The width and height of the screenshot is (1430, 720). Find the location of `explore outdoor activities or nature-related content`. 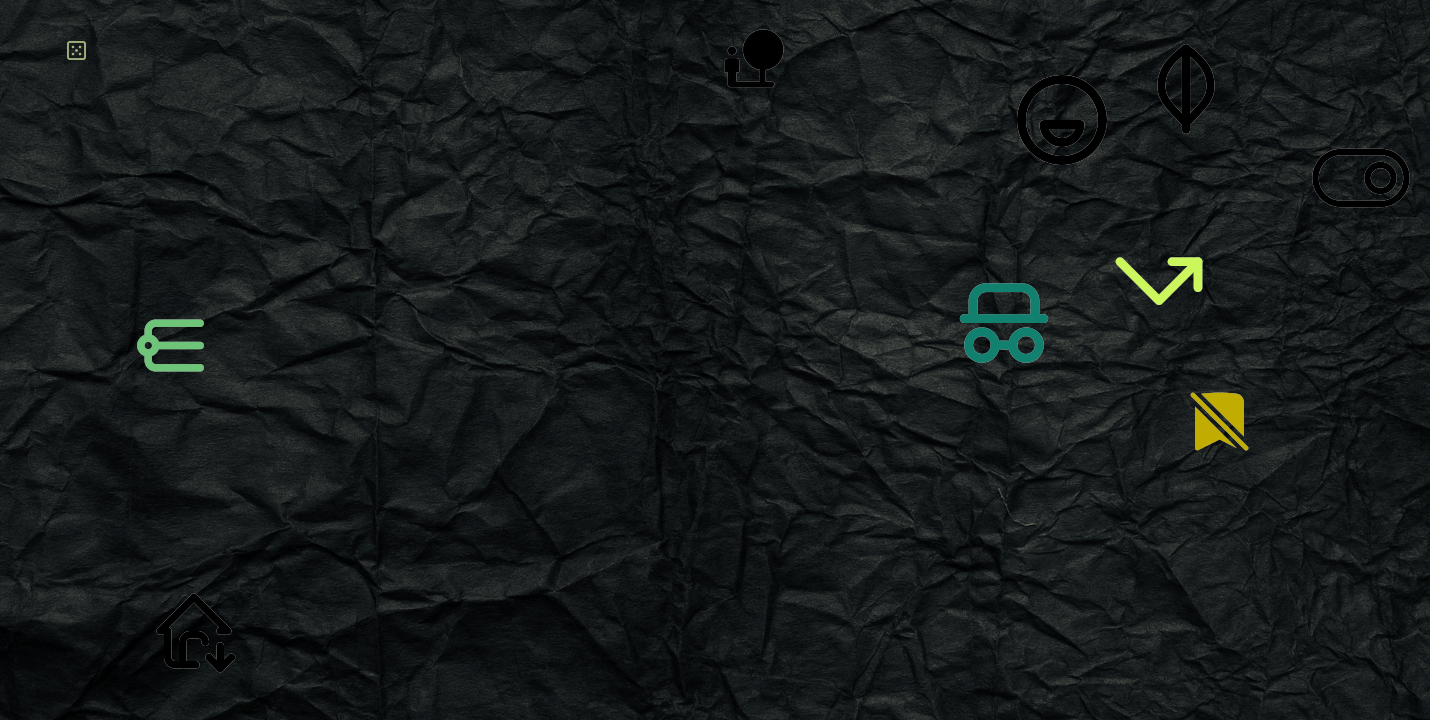

explore outdoor activities or nature-related content is located at coordinates (754, 58).